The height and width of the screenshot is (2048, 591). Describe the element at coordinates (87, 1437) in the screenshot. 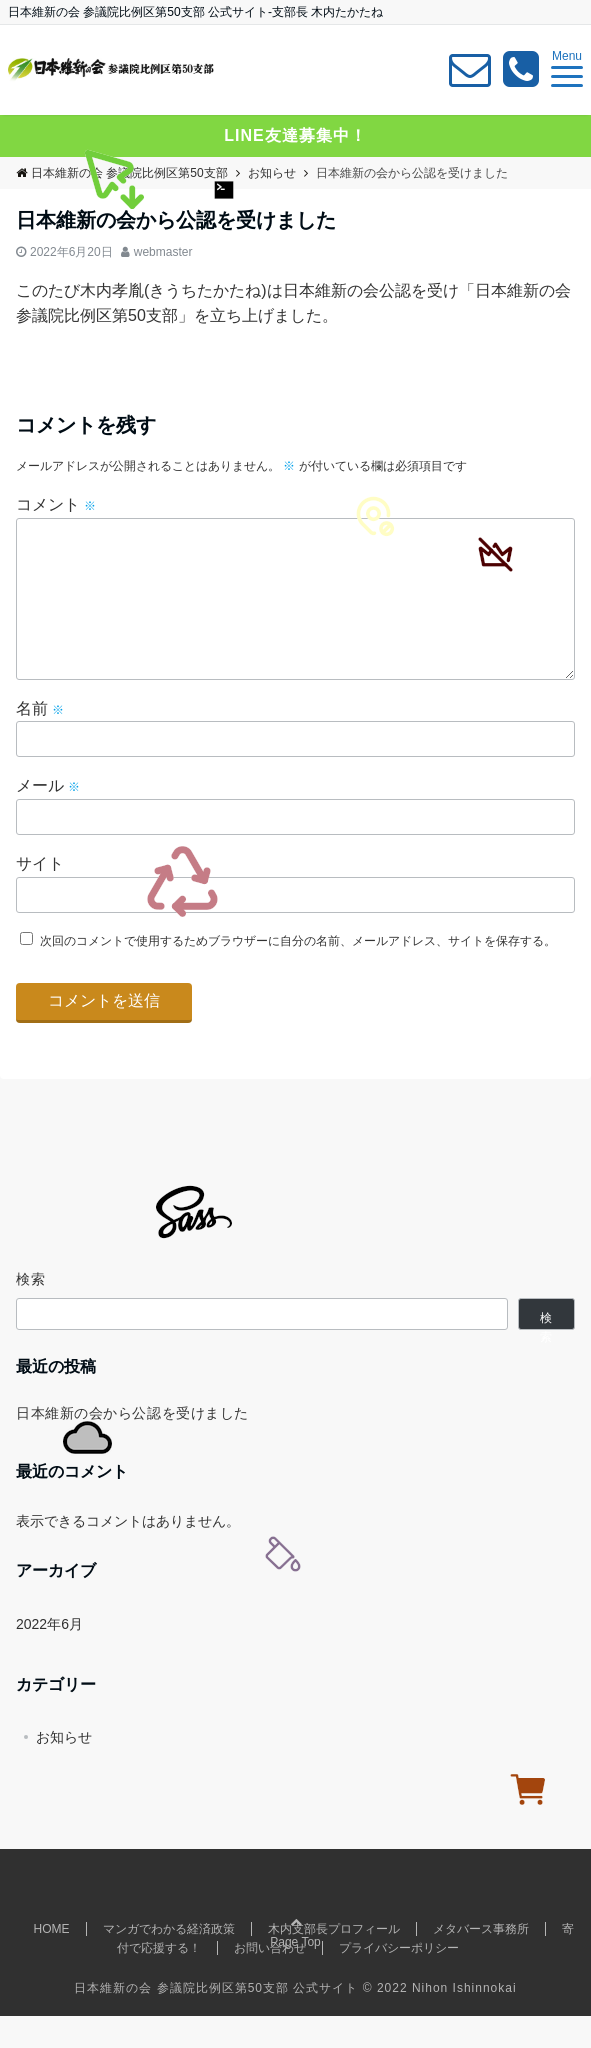

I see `view current weather conditions` at that location.